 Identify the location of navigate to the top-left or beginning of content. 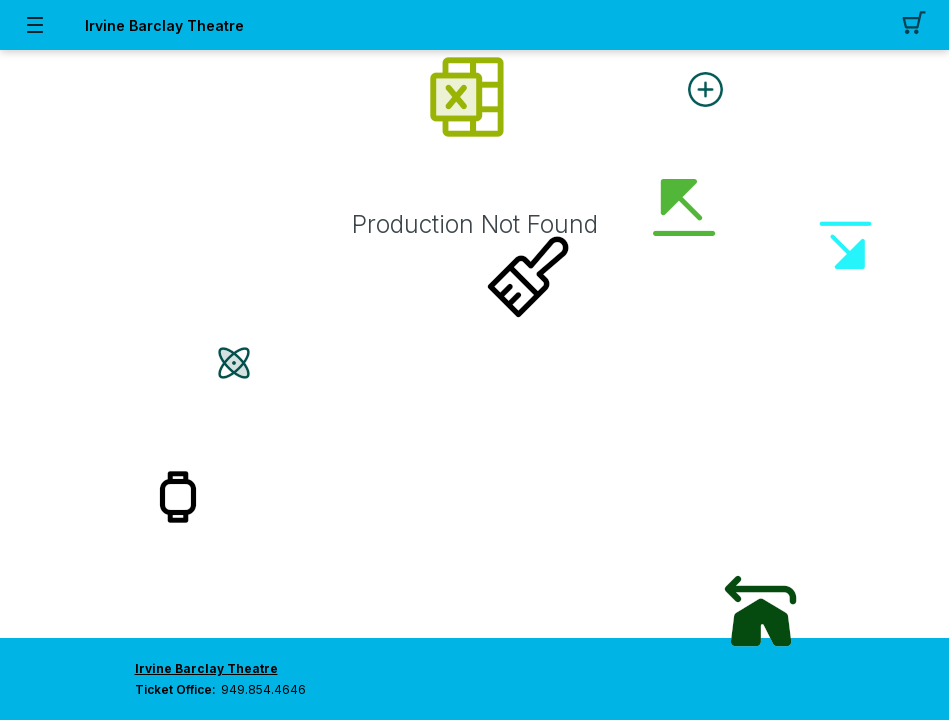
(681, 207).